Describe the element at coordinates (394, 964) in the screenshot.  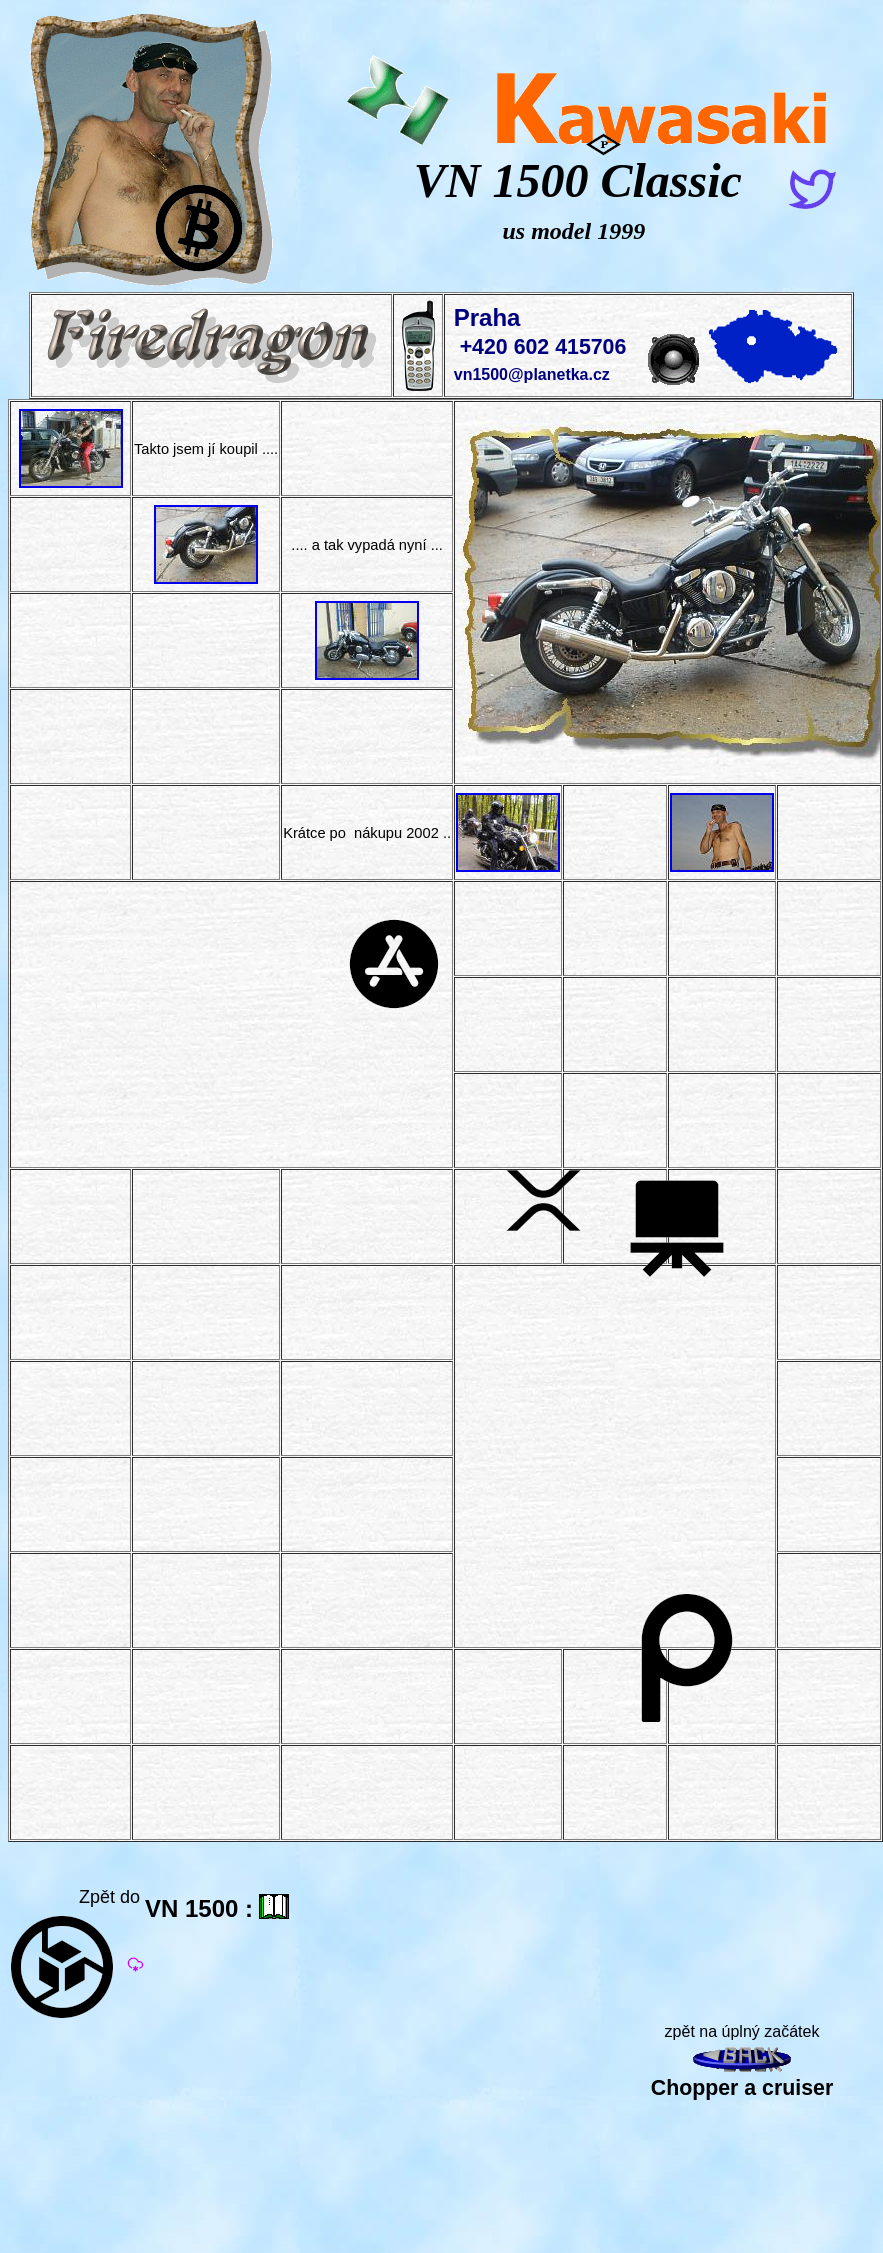
I see `open the Apple App Store` at that location.